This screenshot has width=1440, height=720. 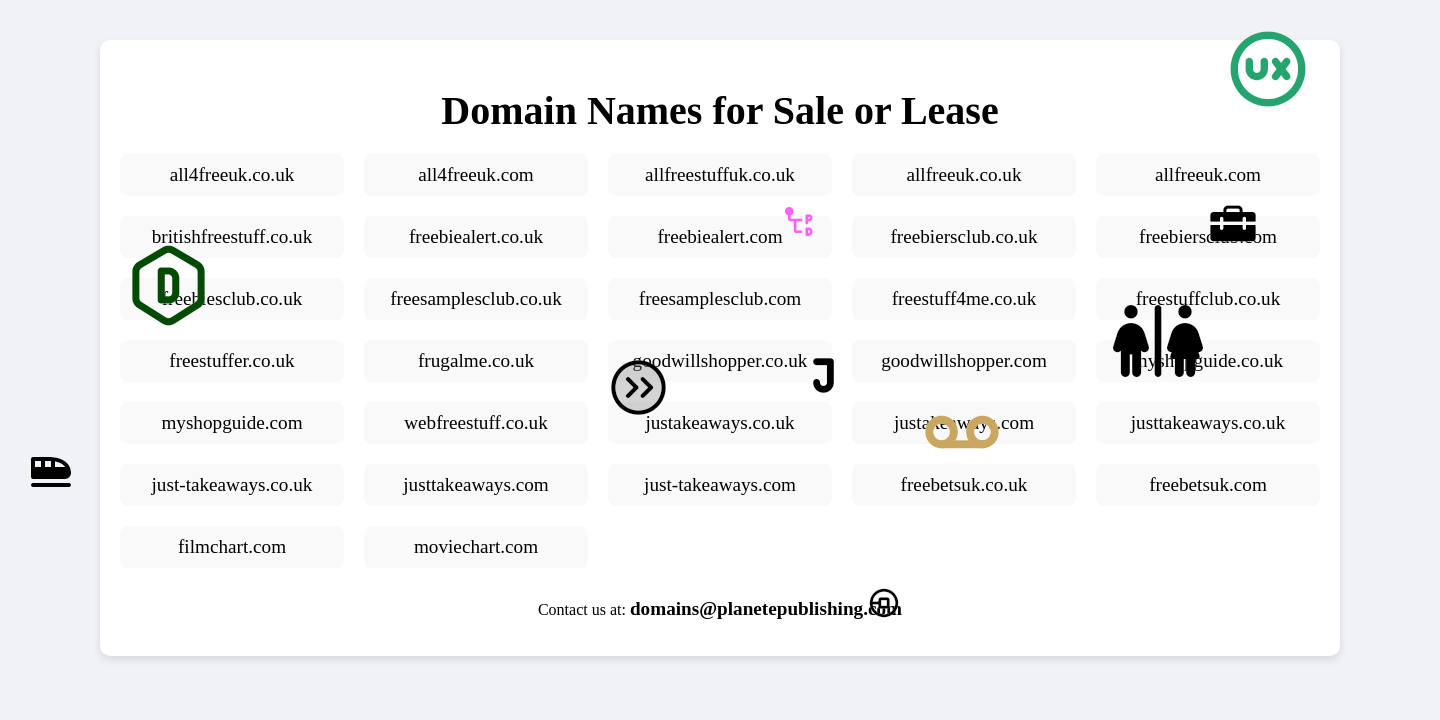 What do you see at coordinates (51, 471) in the screenshot?
I see `view train schedules or rail services` at bounding box center [51, 471].